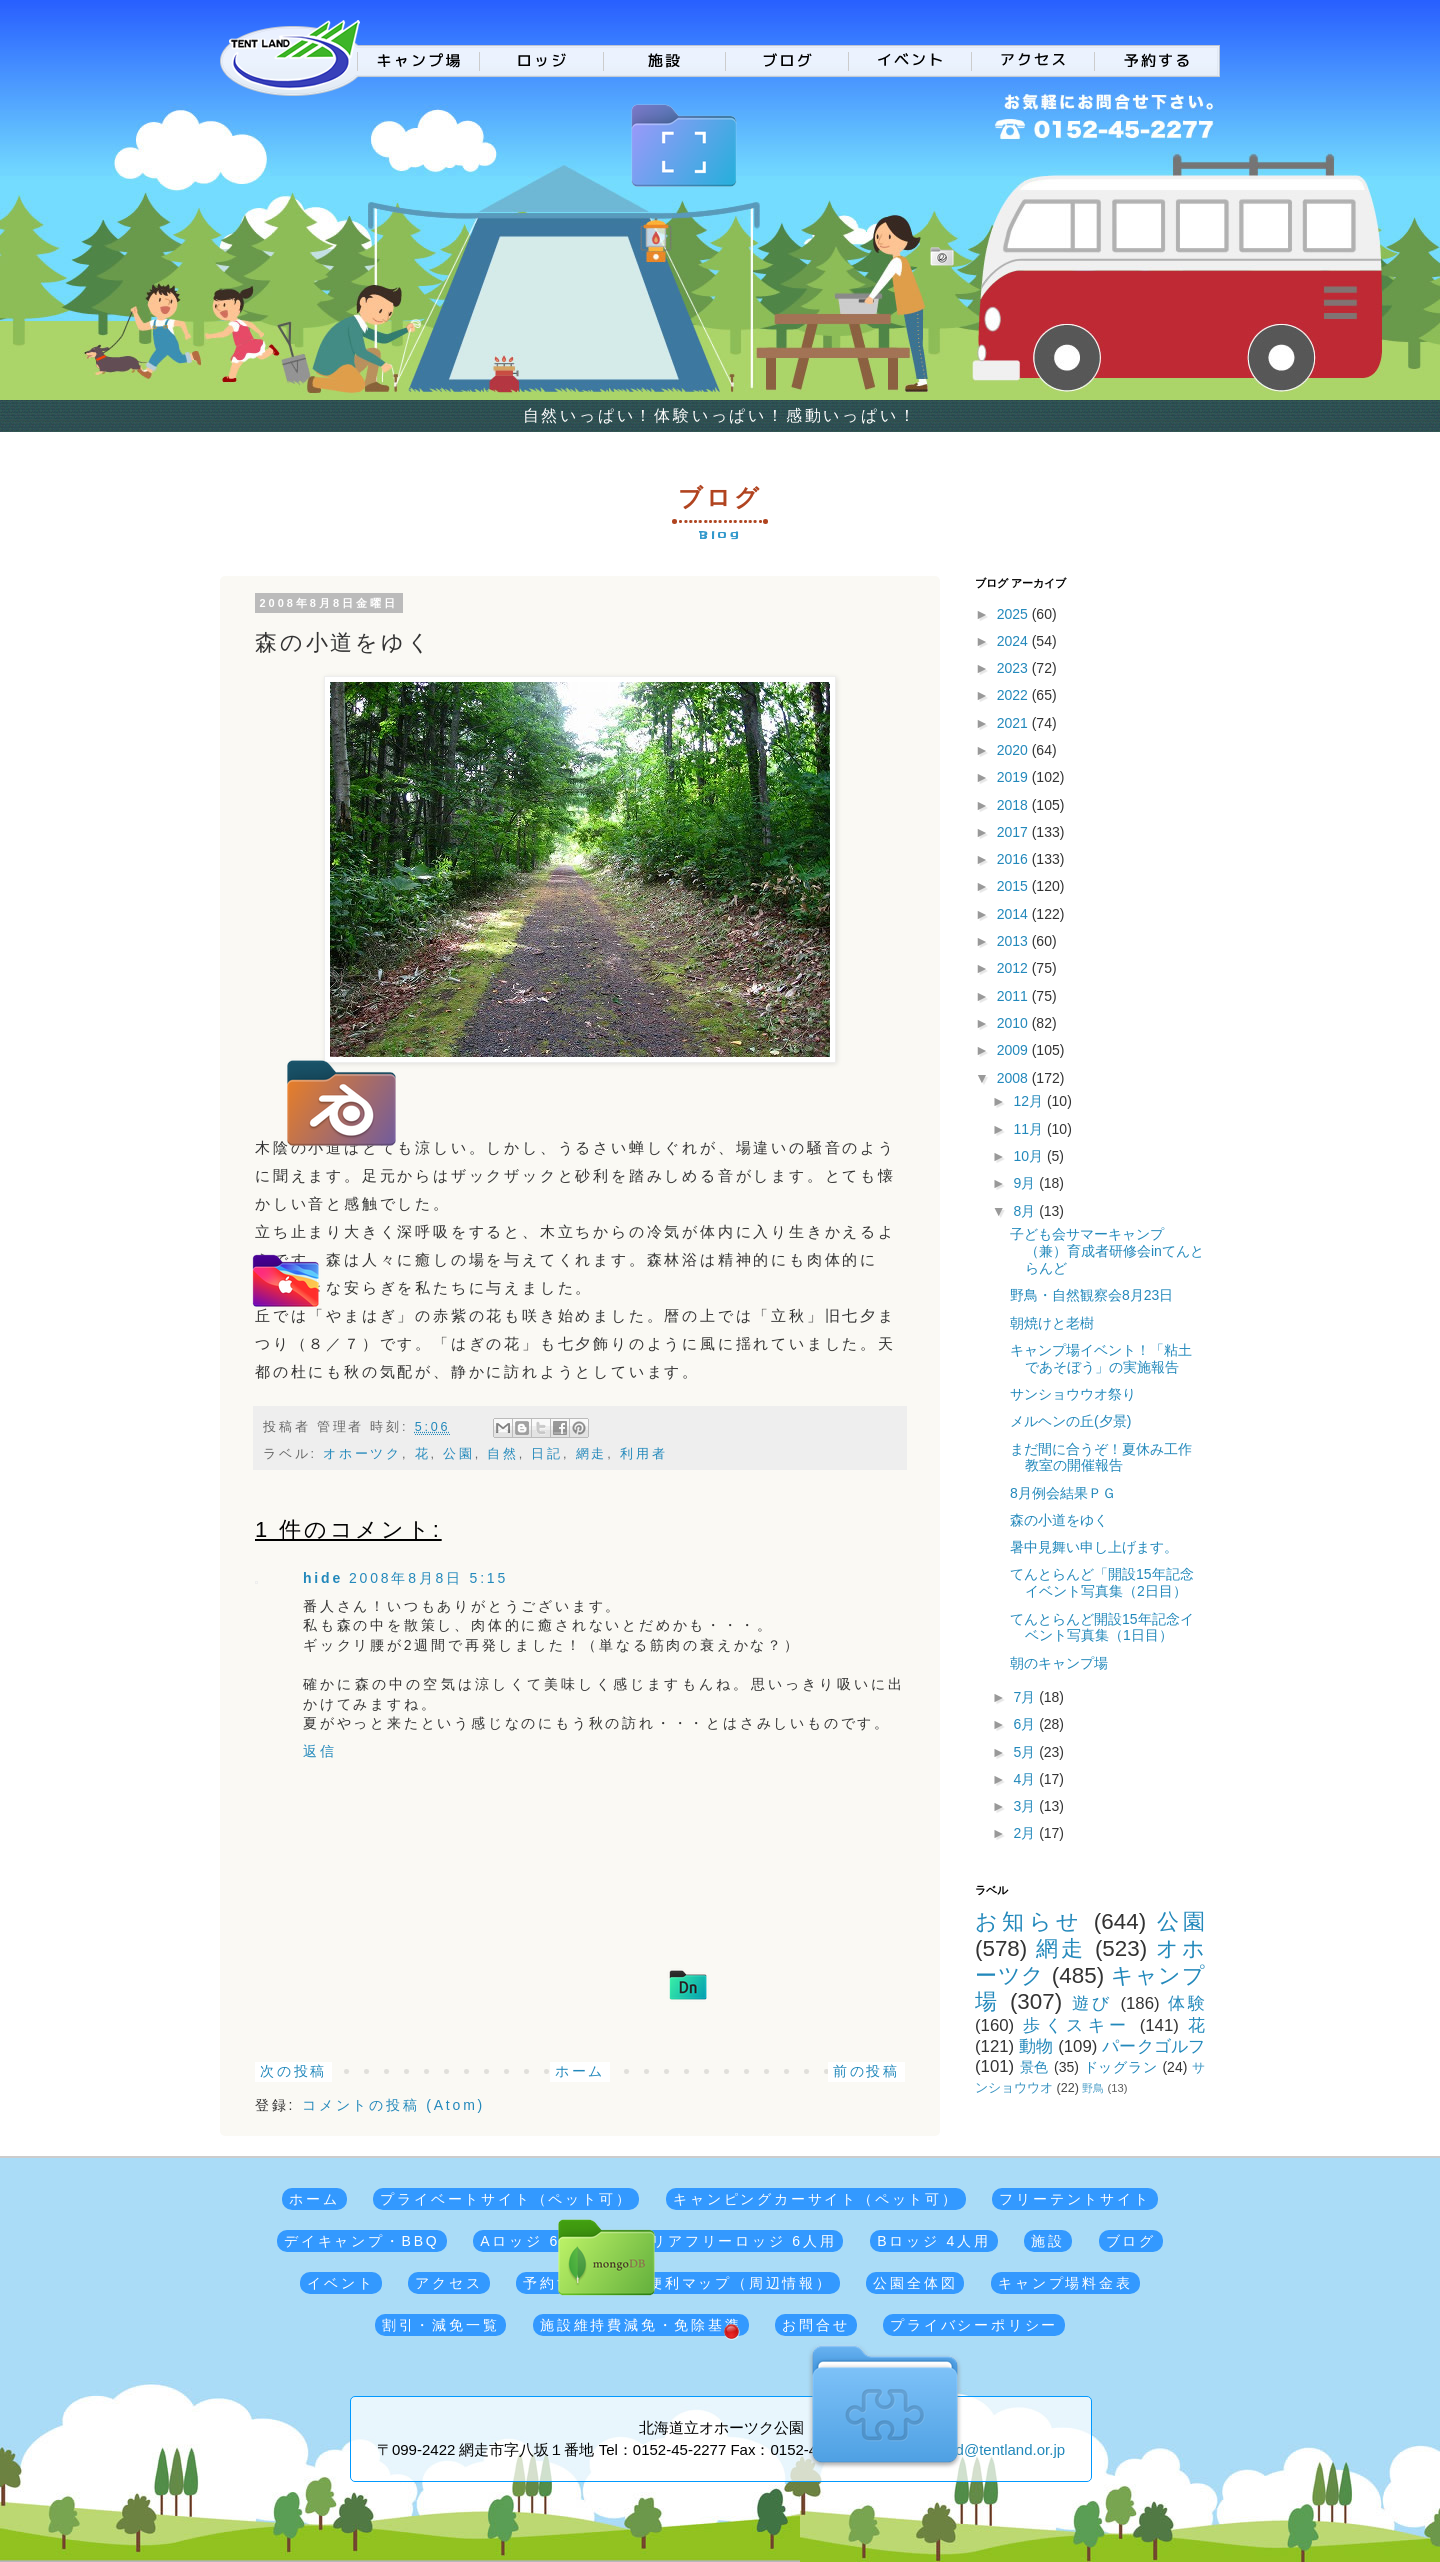 This screenshot has width=1440, height=2562. Describe the element at coordinates (731, 2331) in the screenshot. I see `start recording audio or video` at that location.